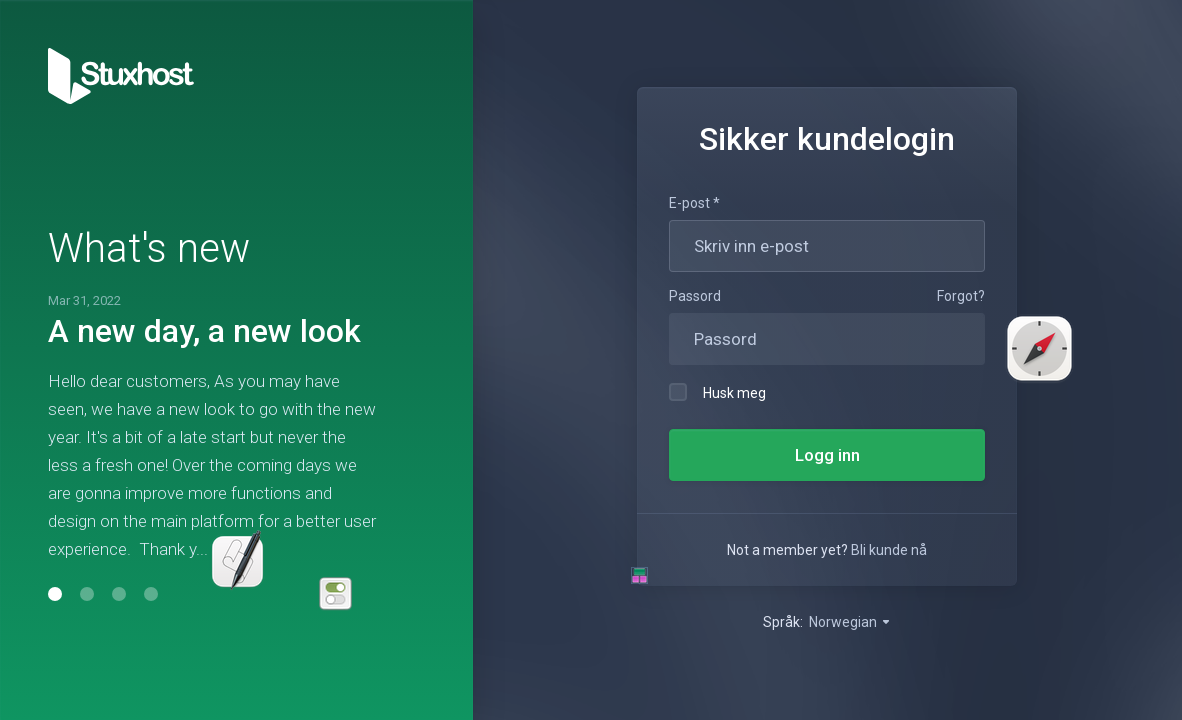  What do you see at coordinates (237, 561) in the screenshot?
I see `open script editor to write or edit applescript code` at bounding box center [237, 561].